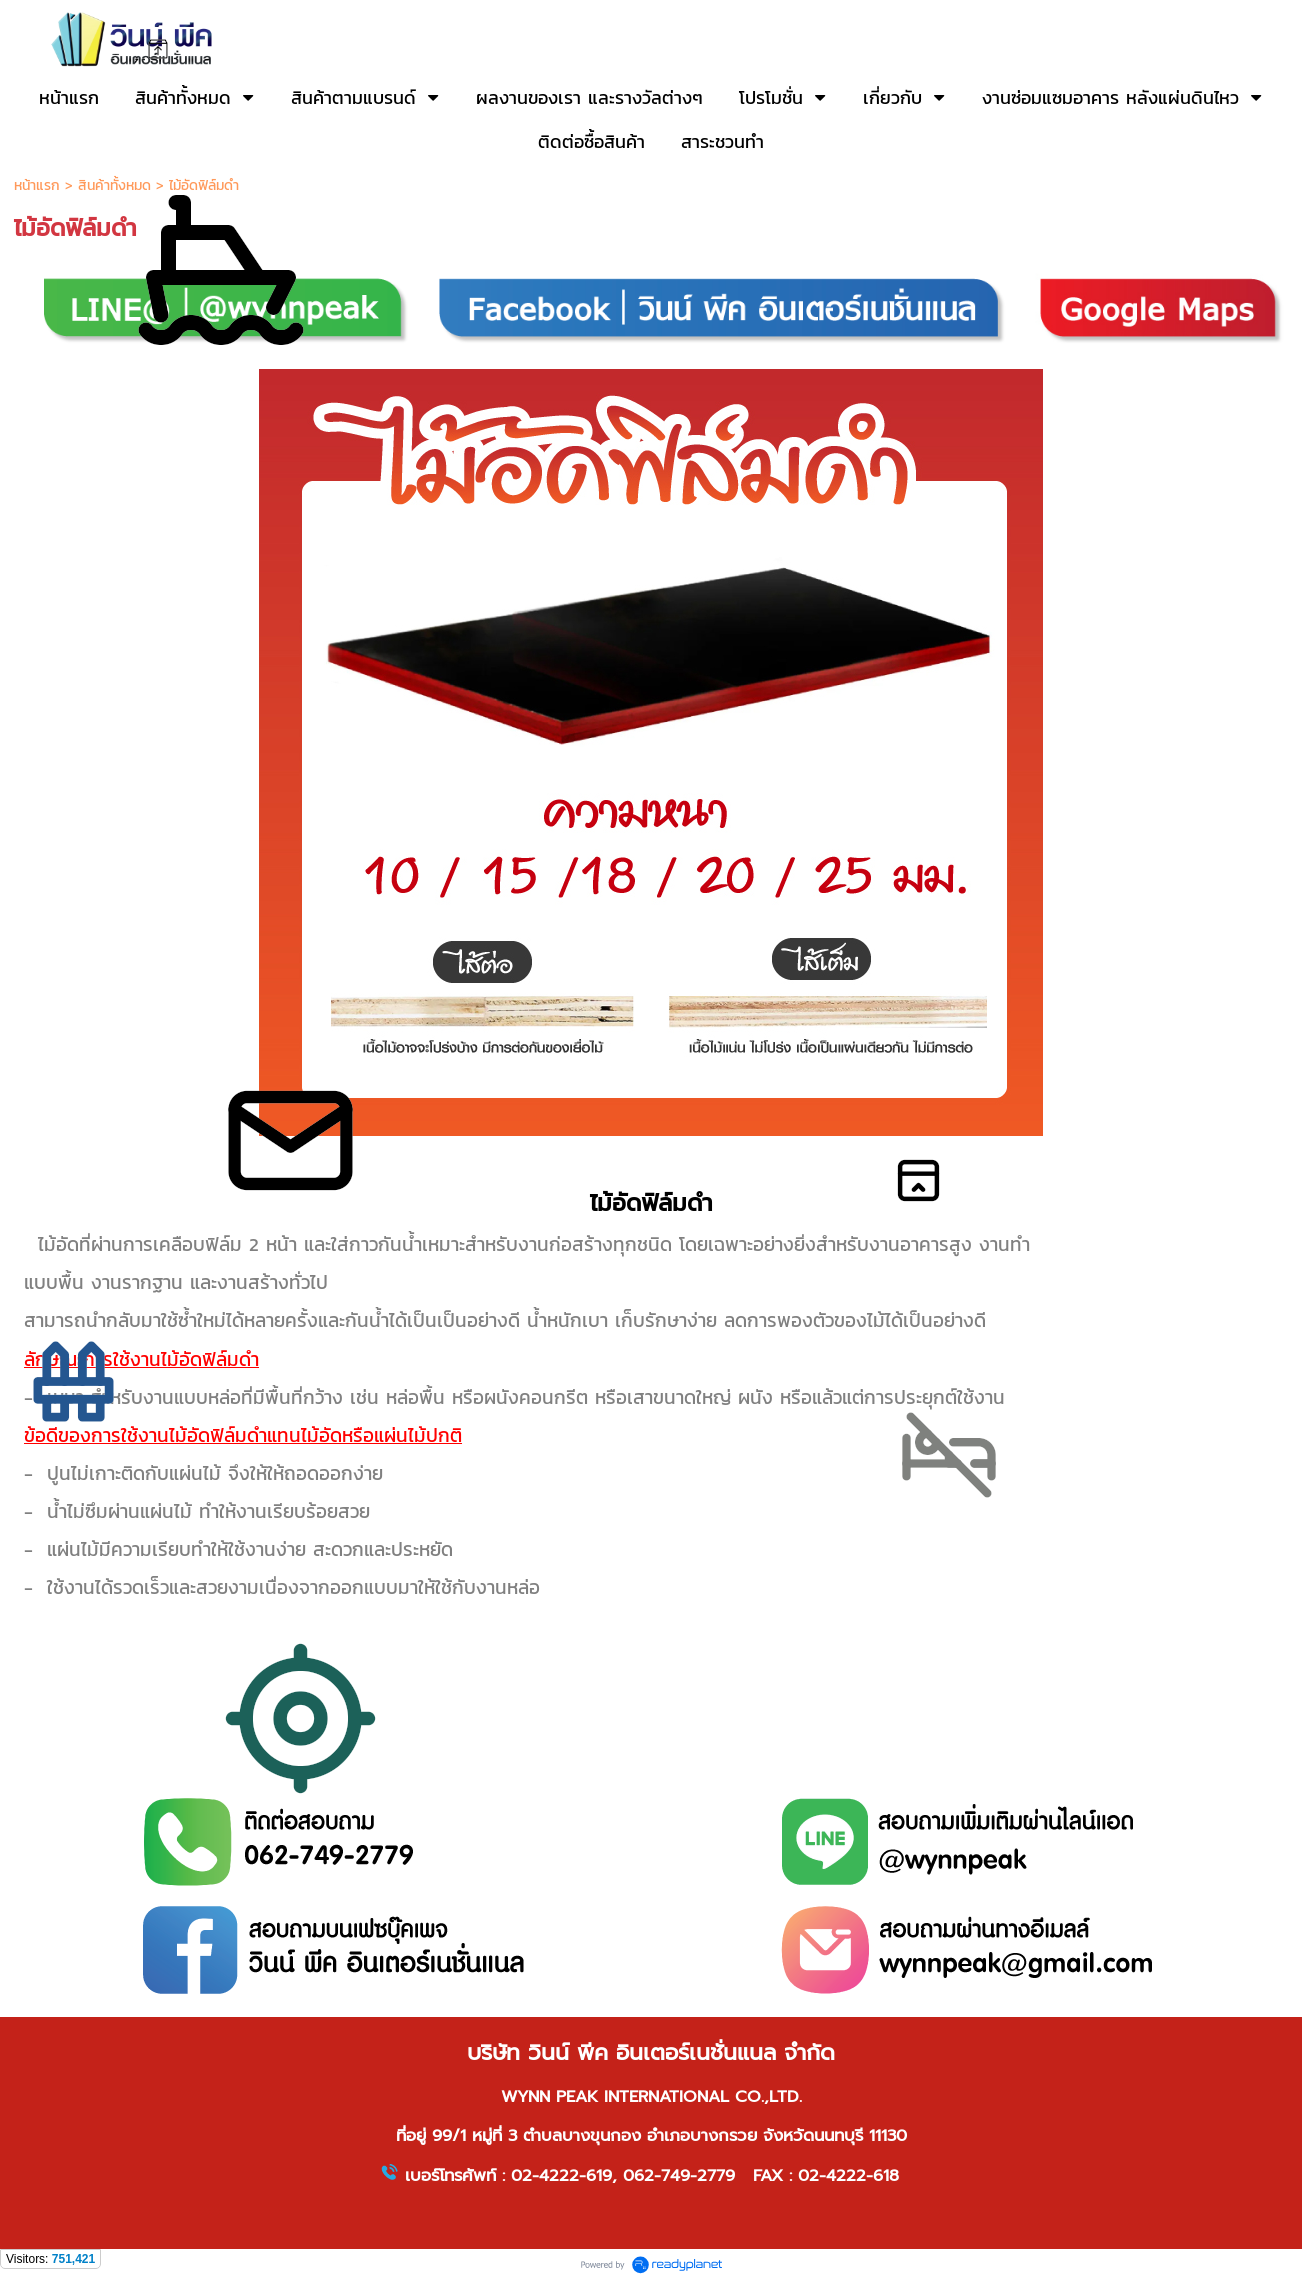 The height and width of the screenshot is (2281, 1302). I want to click on collapse the navigation bar, so click(918, 1180).